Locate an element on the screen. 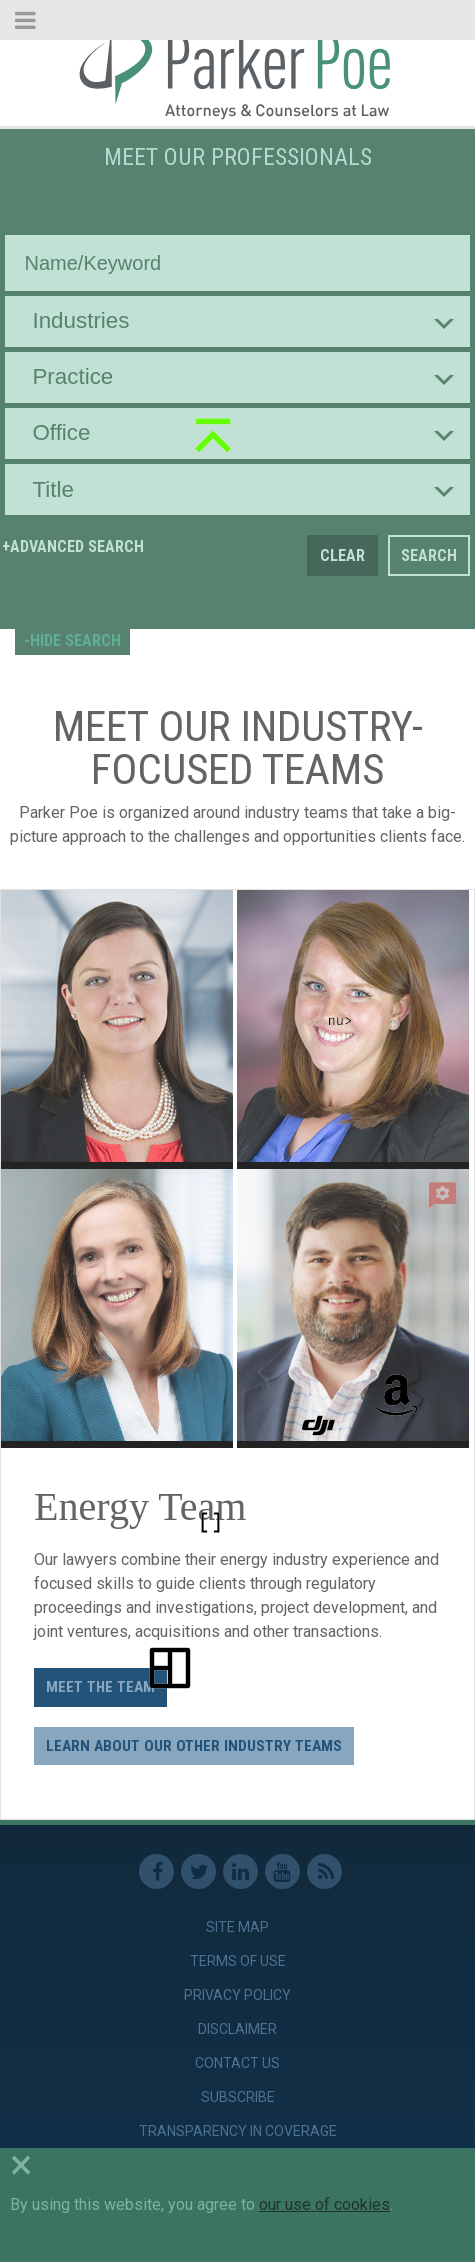 This screenshot has height=2262, width=475. view or edit code brackets is located at coordinates (210, 1522).